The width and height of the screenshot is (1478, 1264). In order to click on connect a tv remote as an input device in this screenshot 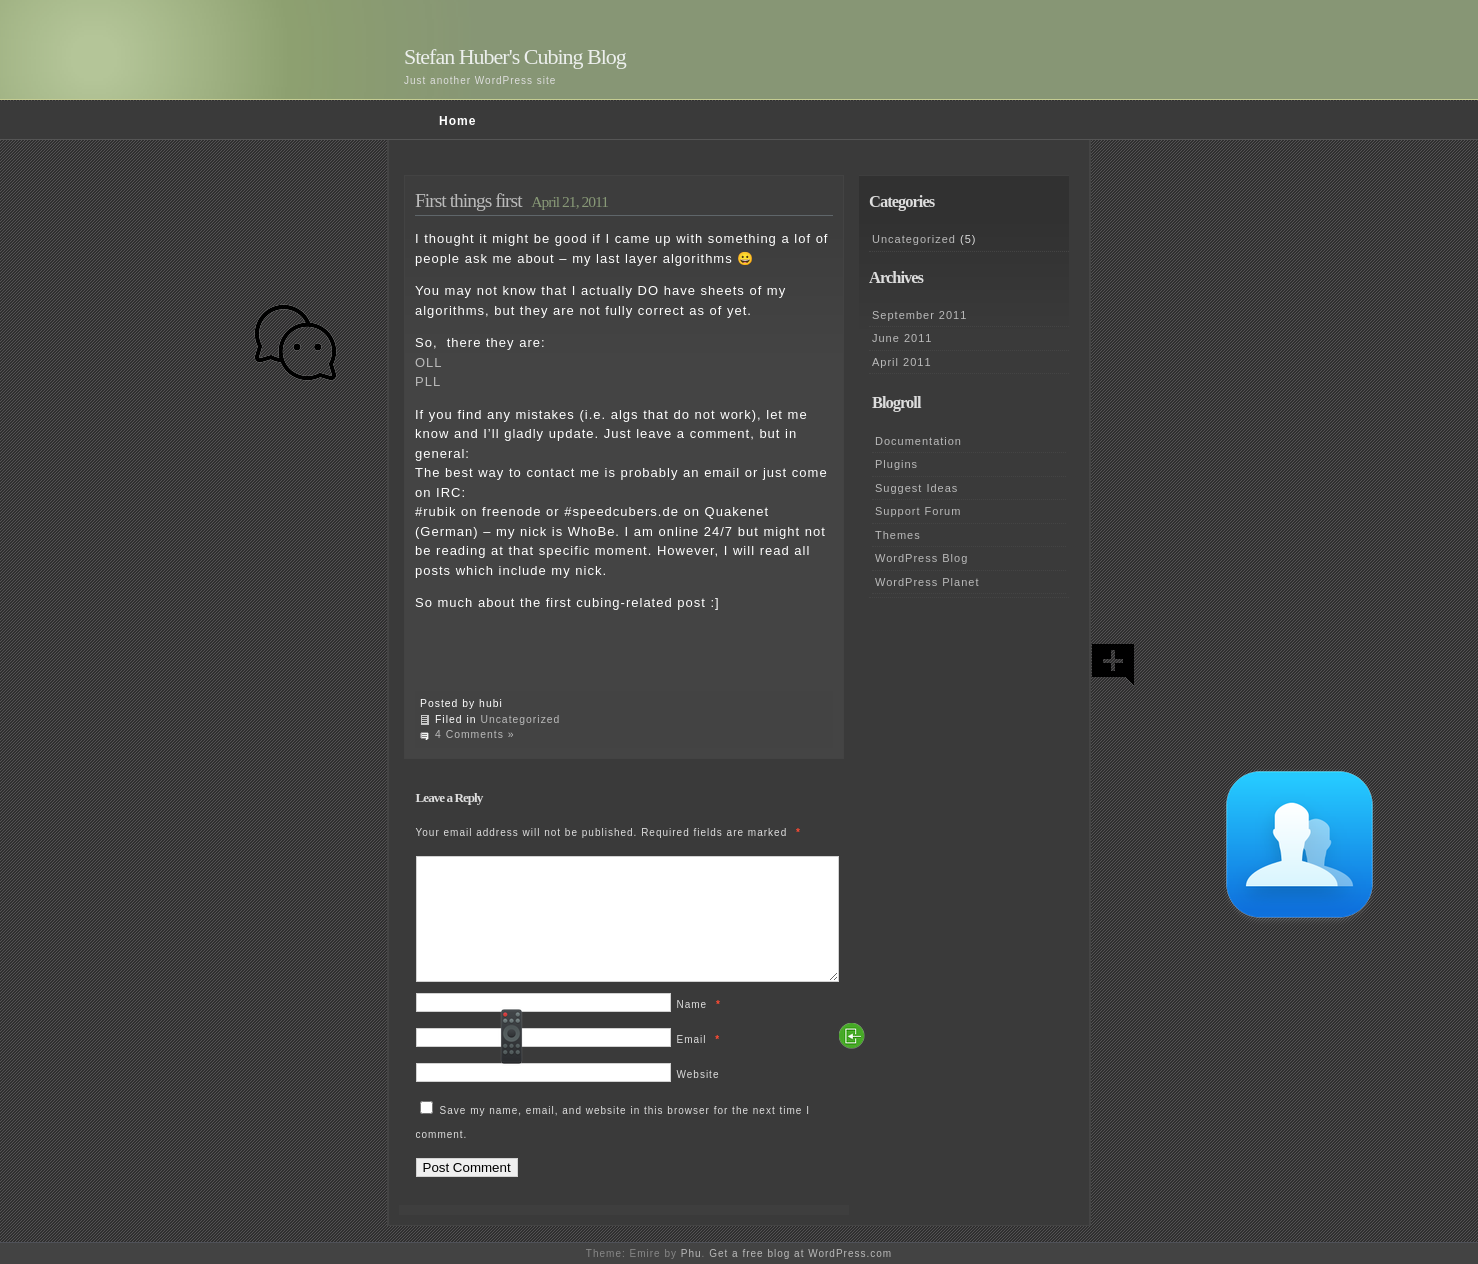, I will do `click(511, 1036)`.